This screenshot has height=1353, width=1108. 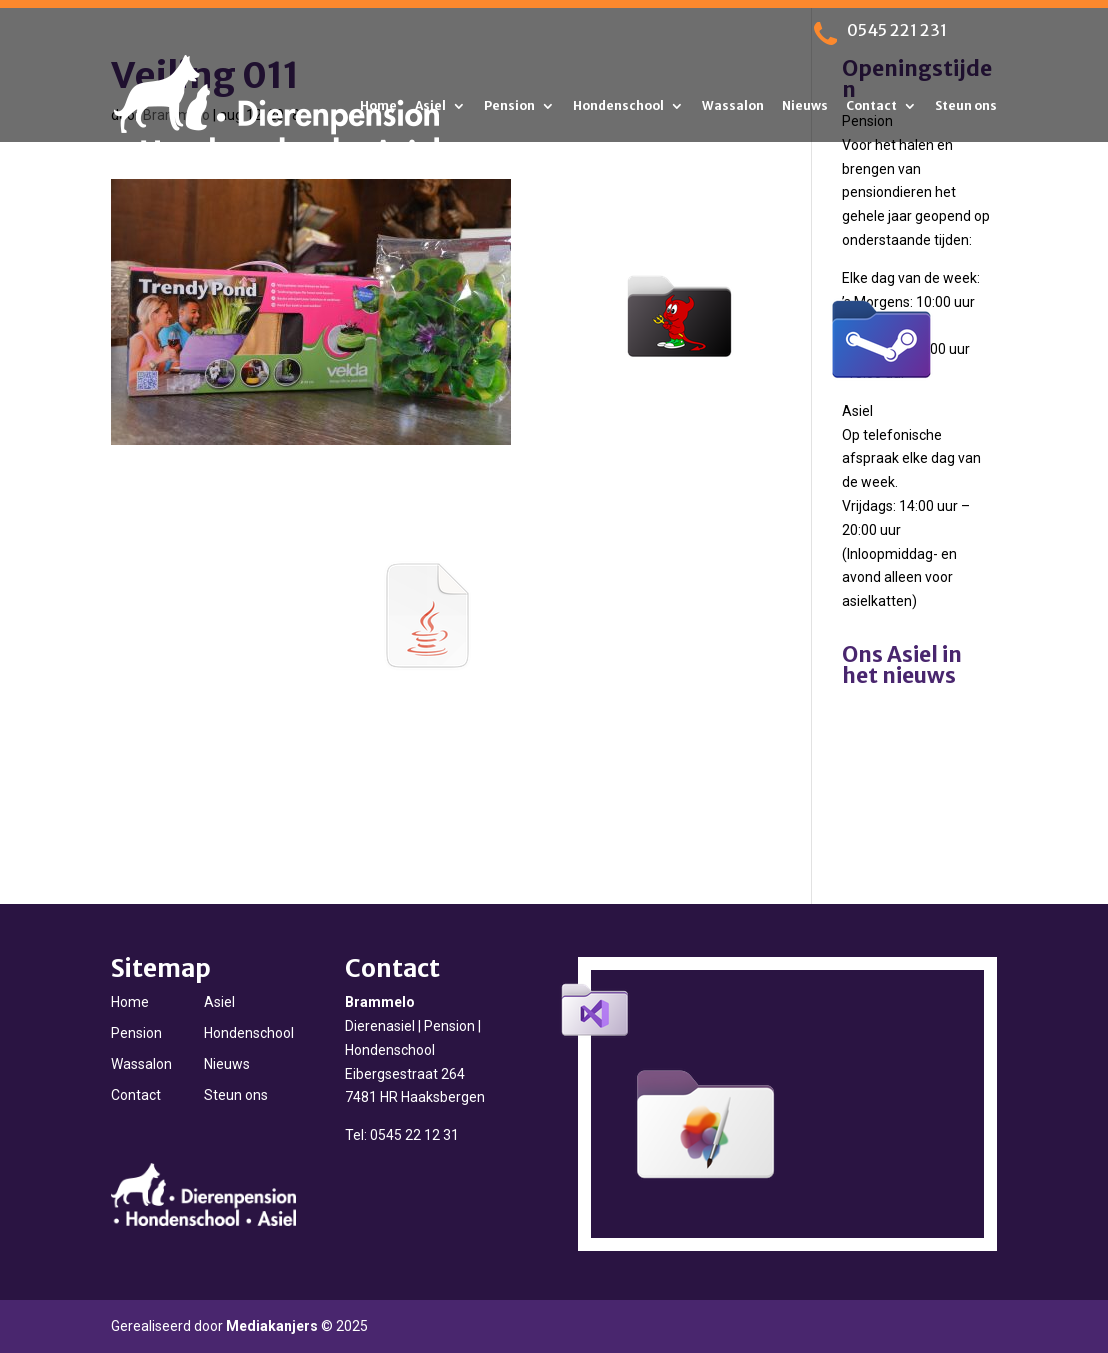 What do you see at coordinates (427, 615) in the screenshot?
I see `java source code file` at bounding box center [427, 615].